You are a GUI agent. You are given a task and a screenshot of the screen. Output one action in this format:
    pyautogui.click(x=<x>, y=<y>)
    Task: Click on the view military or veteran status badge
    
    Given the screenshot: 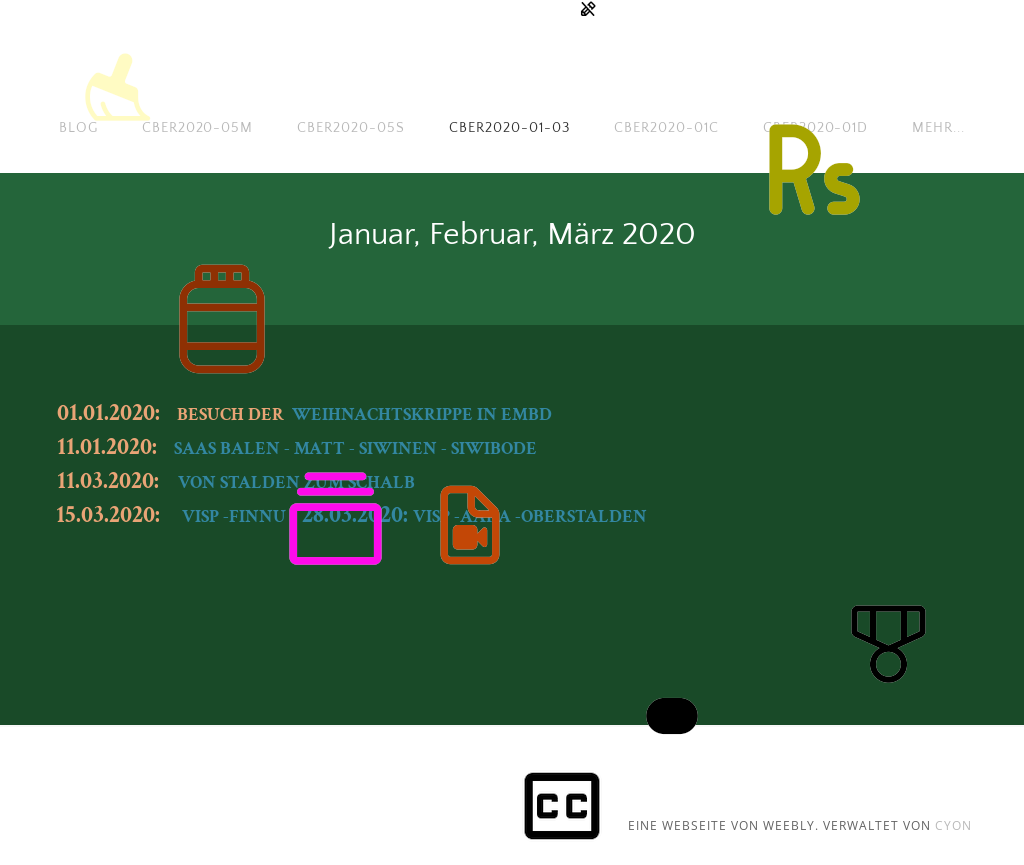 What is the action you would take?
    pyautogui.click(x=888, y=639)
    